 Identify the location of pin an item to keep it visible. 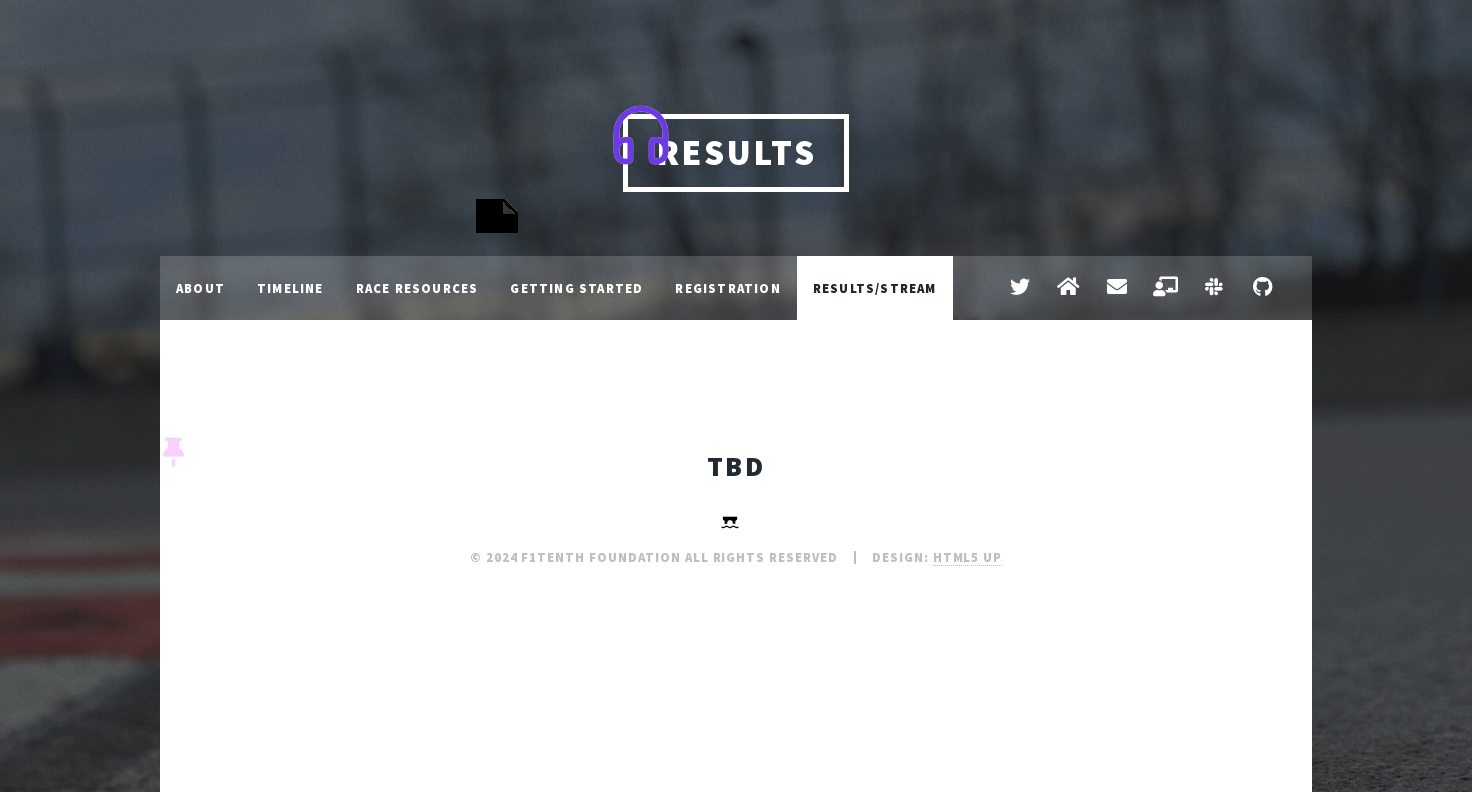
(173, 451).